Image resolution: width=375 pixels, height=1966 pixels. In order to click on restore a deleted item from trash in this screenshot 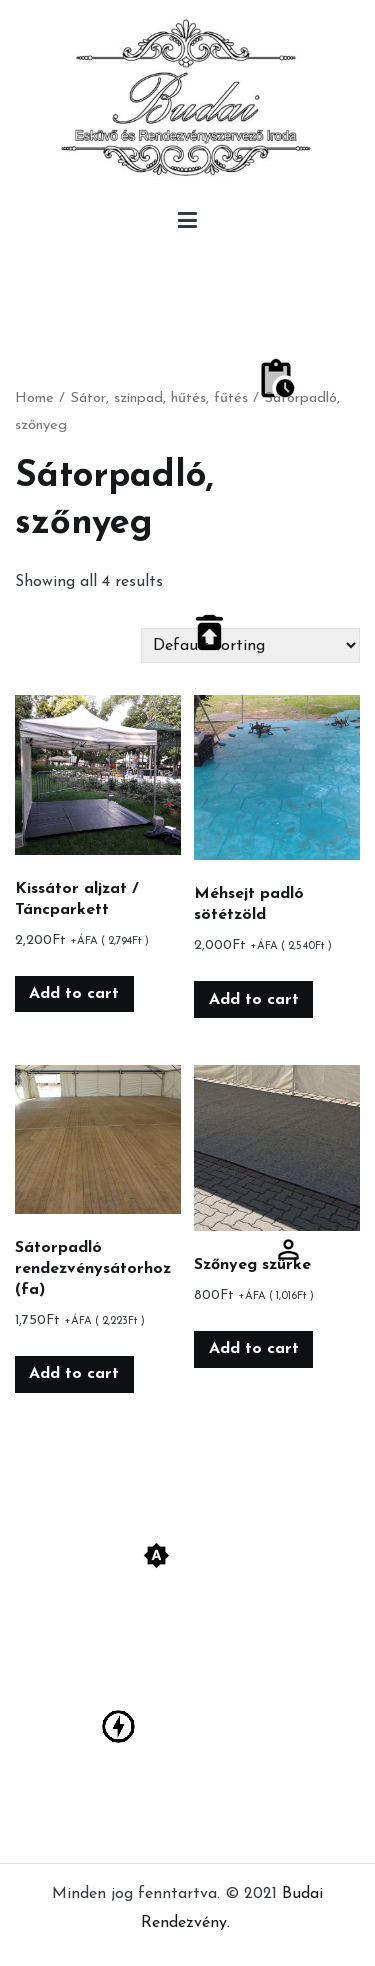, I will do `click(209, 632)`.